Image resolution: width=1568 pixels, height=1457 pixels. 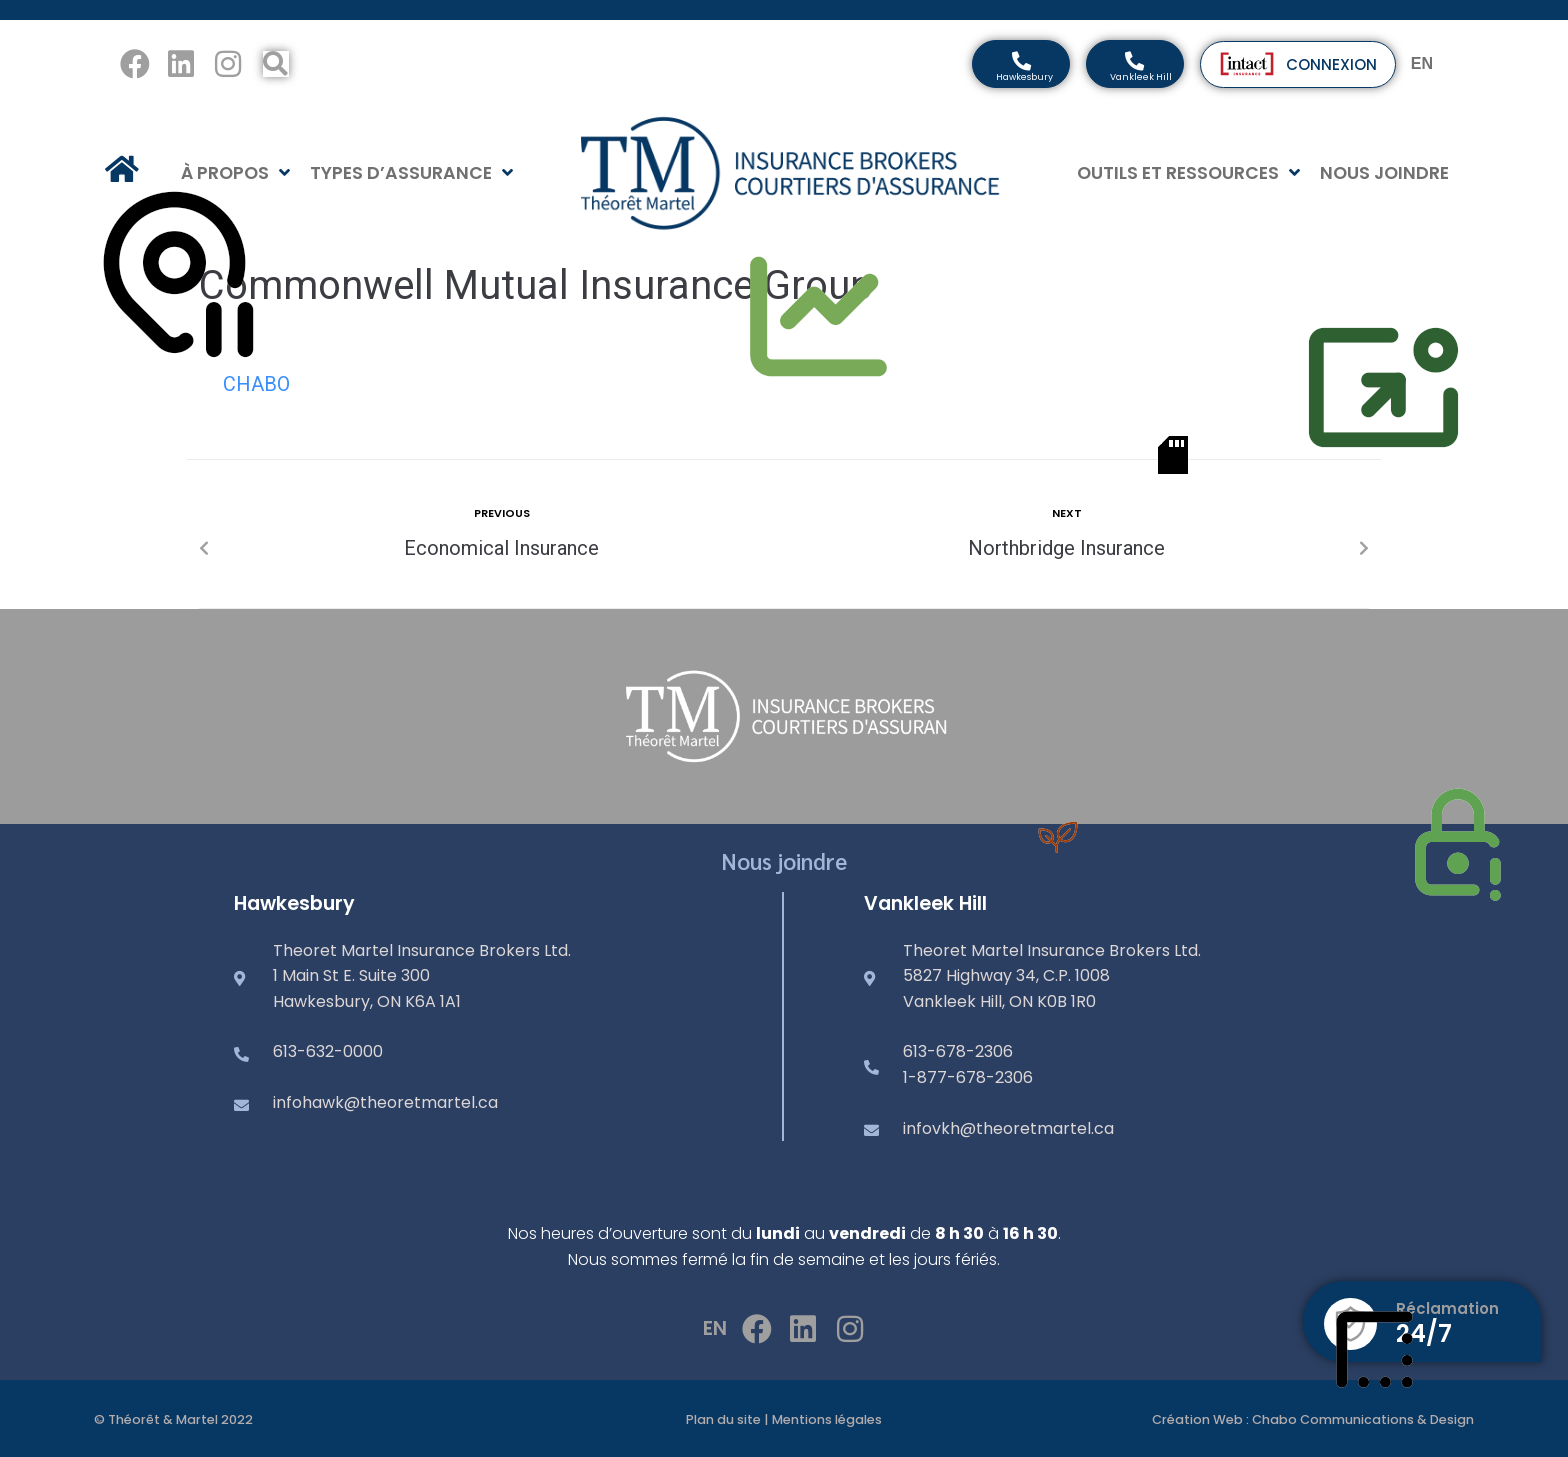 I want to click on pin this item to quick access, so click(x=1383, y=387).